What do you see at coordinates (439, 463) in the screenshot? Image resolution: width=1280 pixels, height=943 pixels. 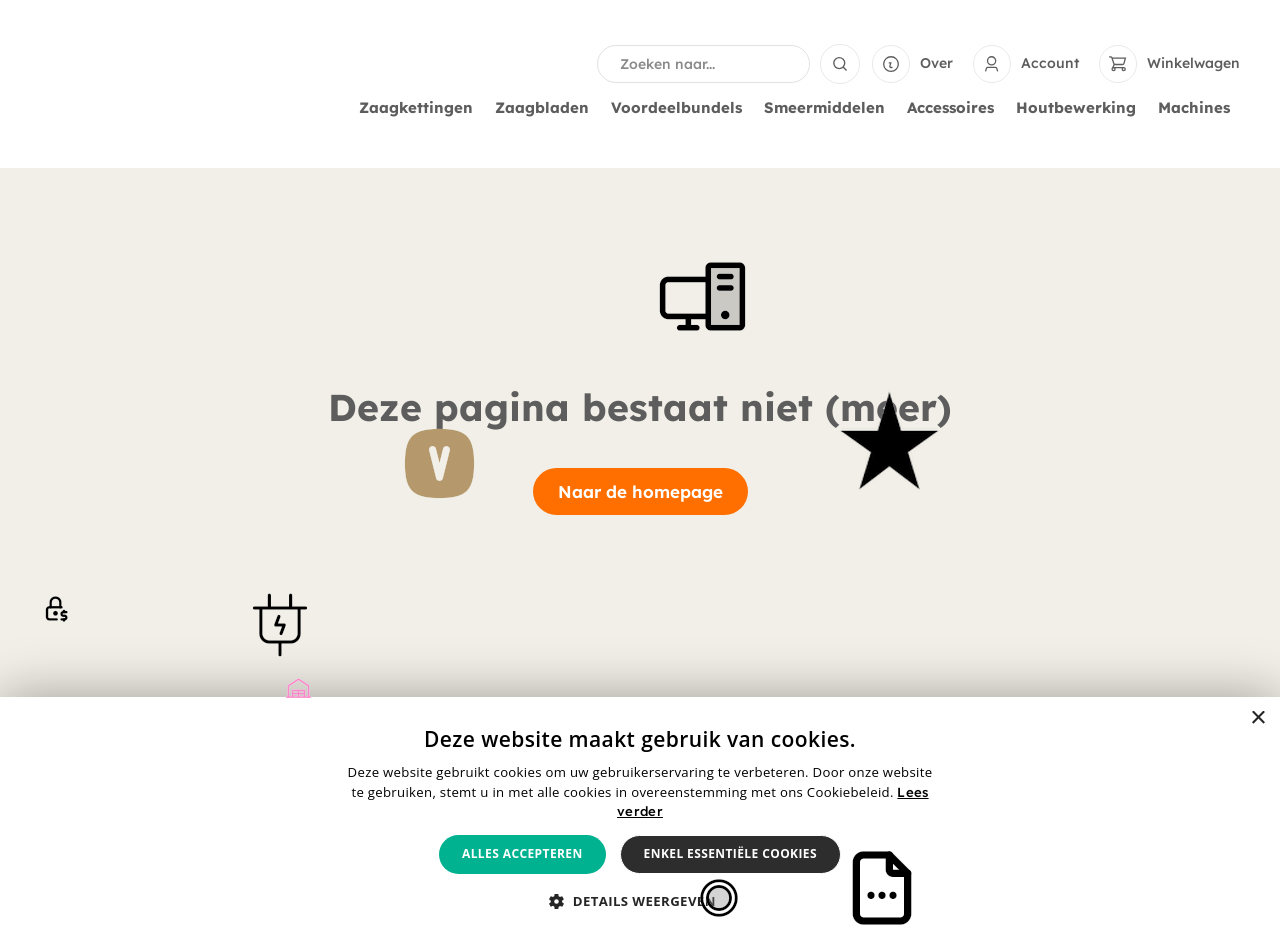 I see `indicates a verified status or badge` at bounding box center [439, 463].